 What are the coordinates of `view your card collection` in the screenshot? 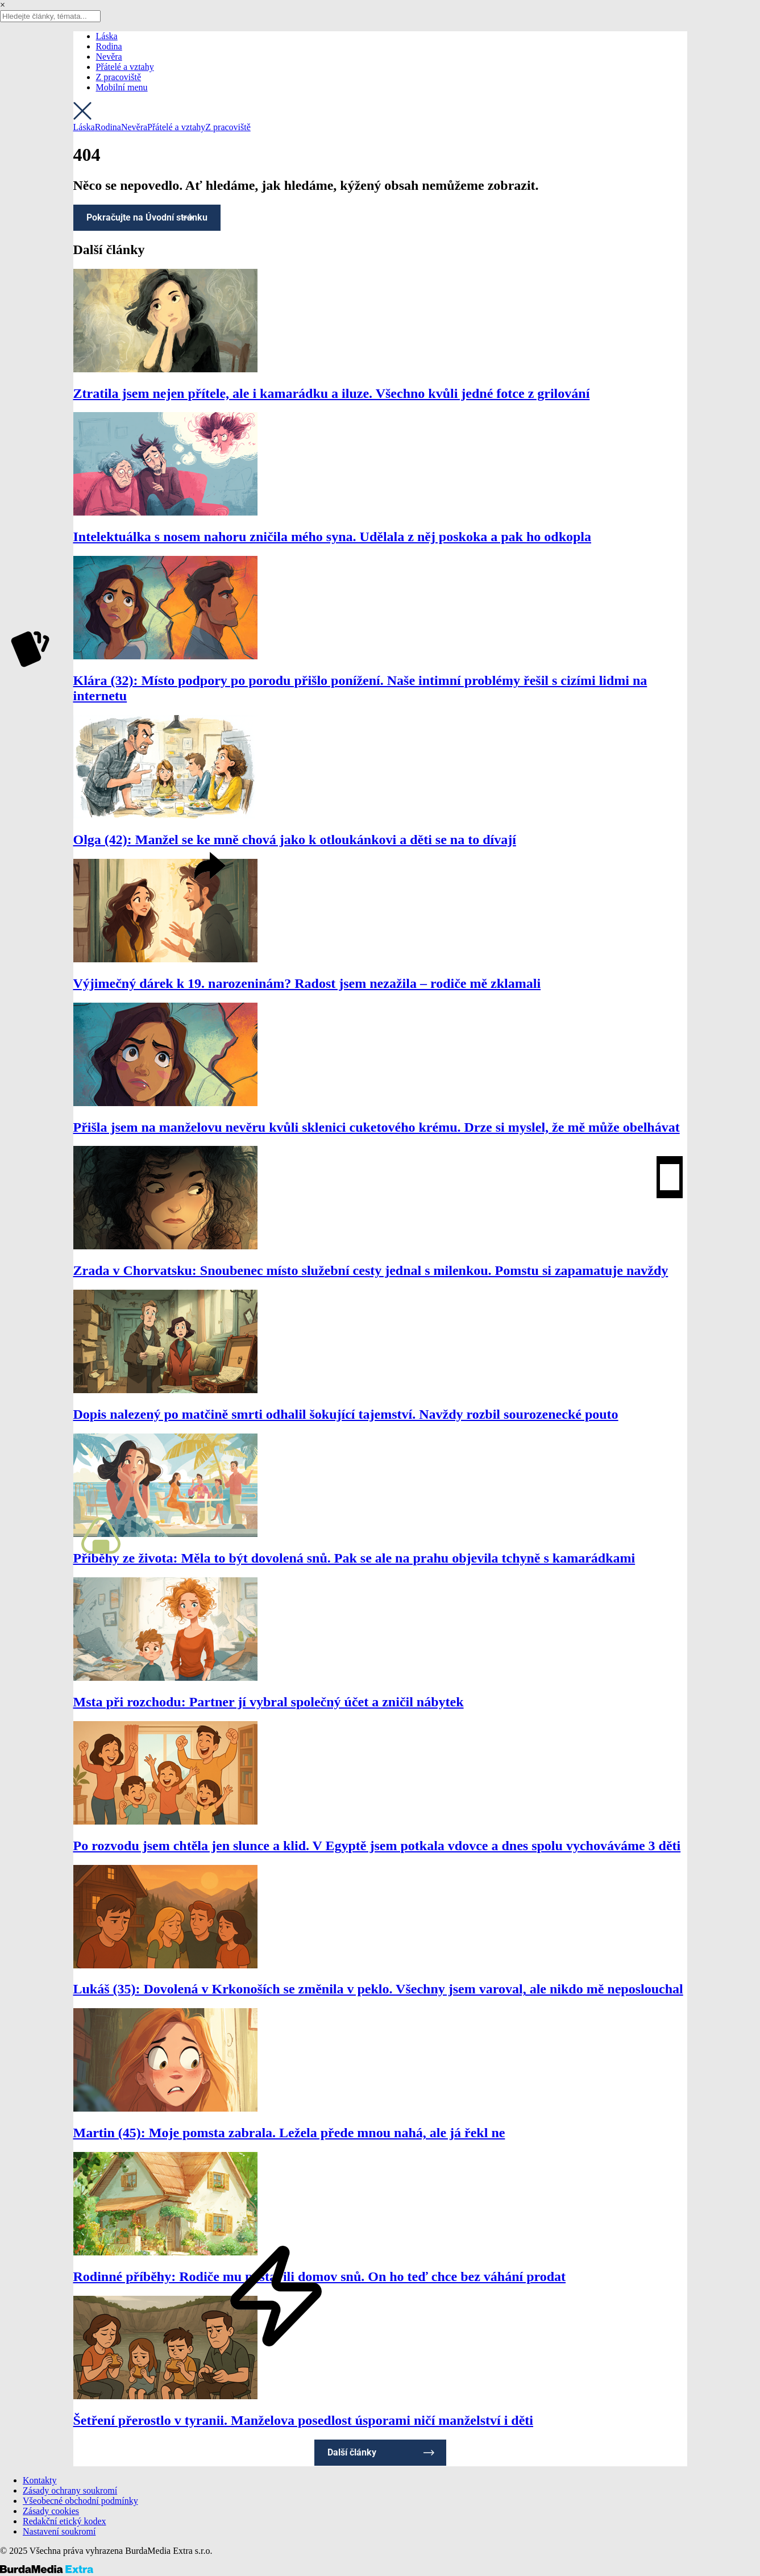 It's located at (30, 648).